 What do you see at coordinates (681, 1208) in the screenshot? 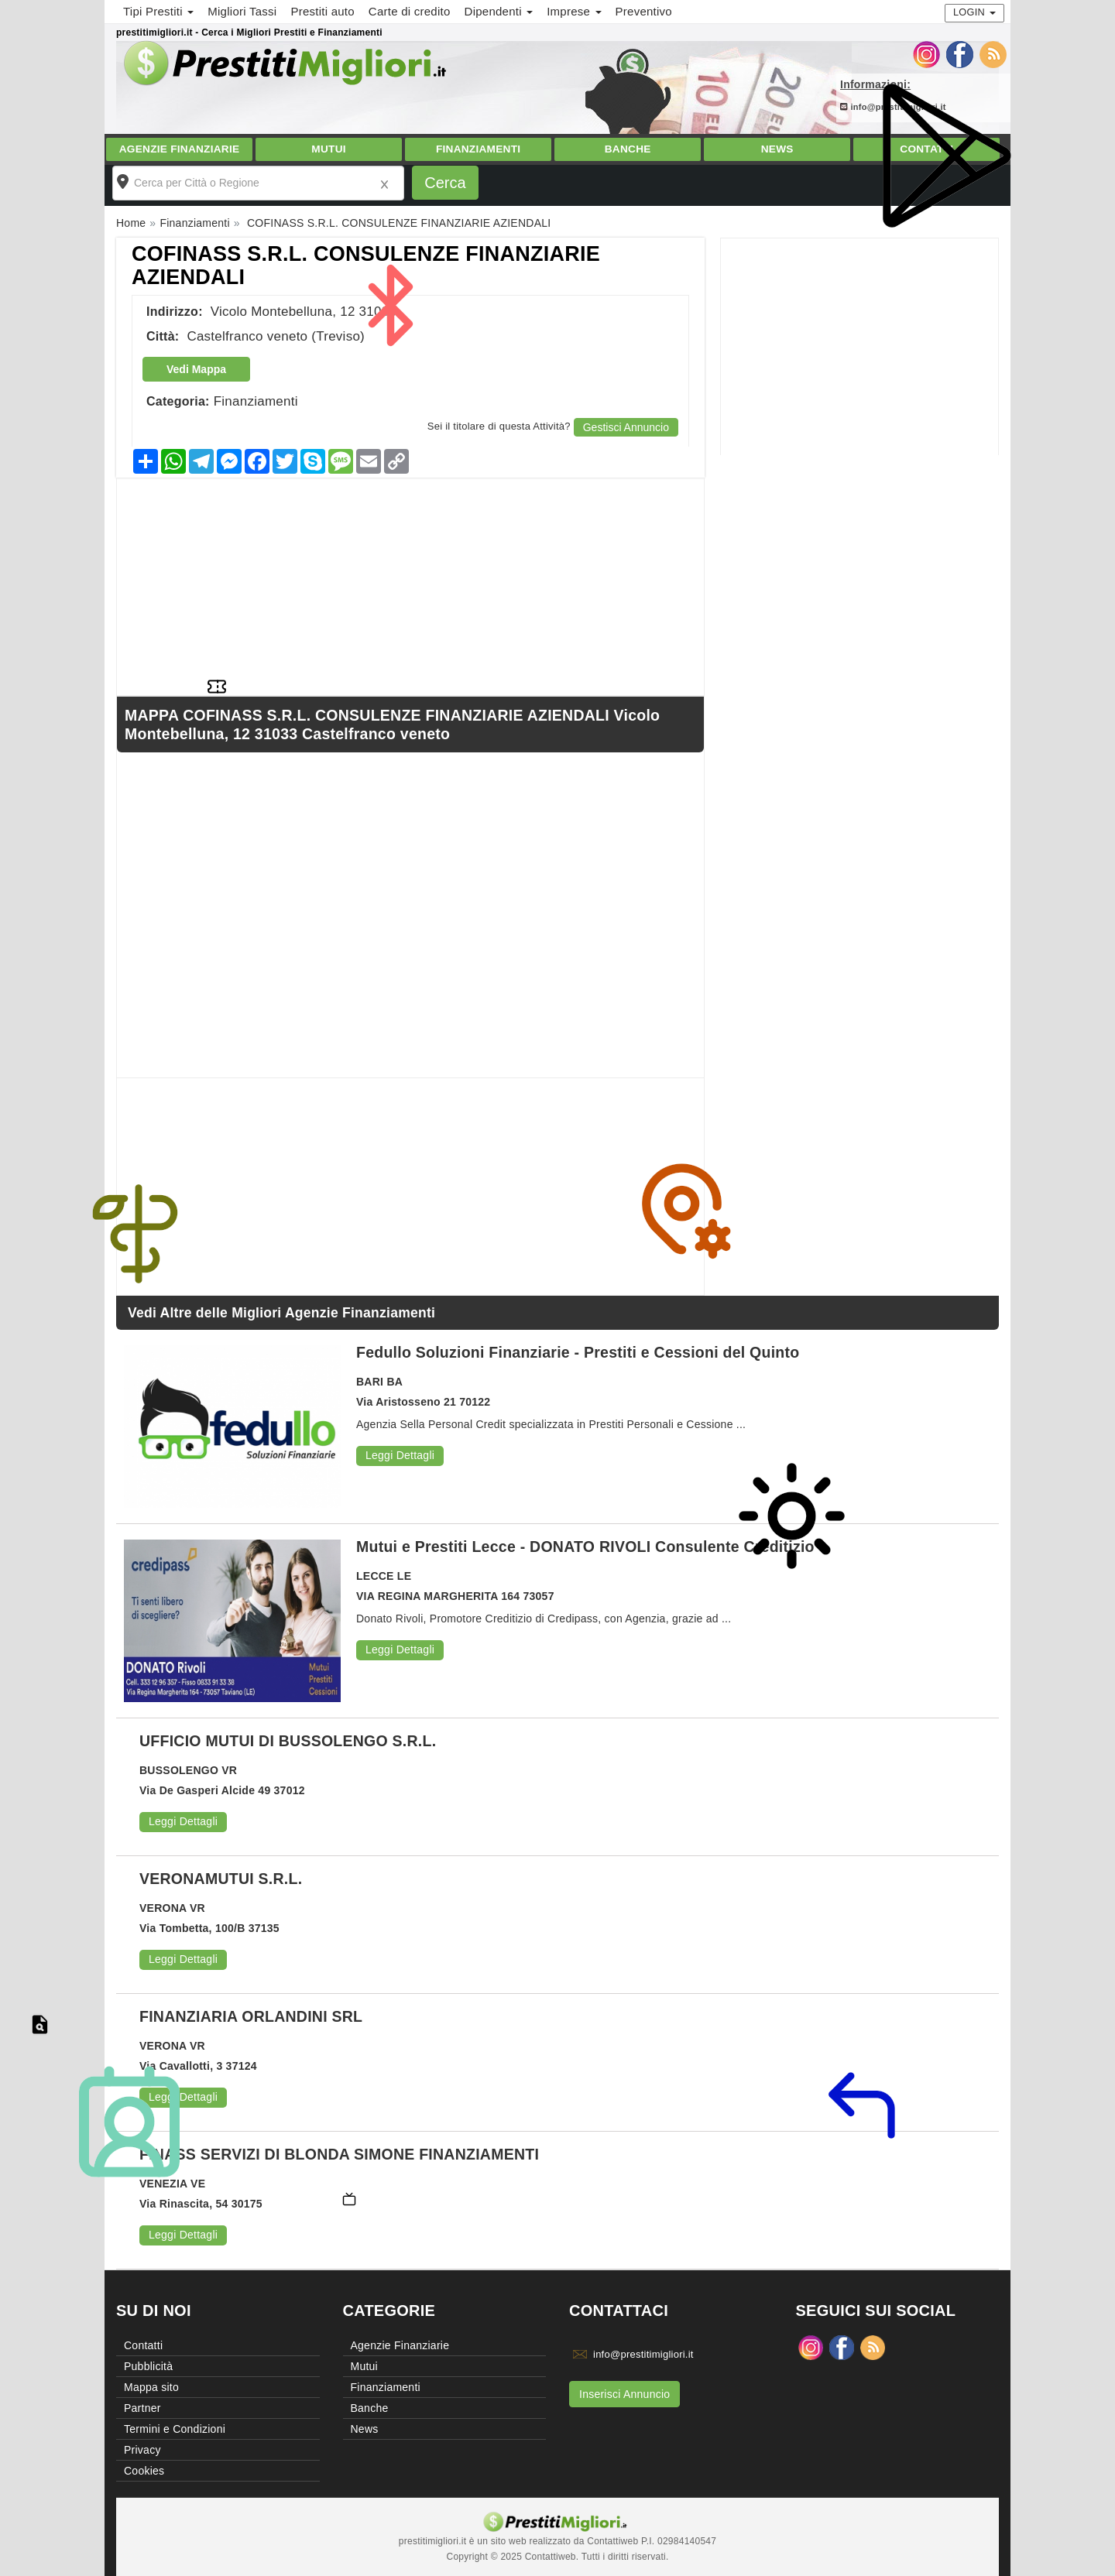
I see `access location settings` at bounding box center [681, 1208].